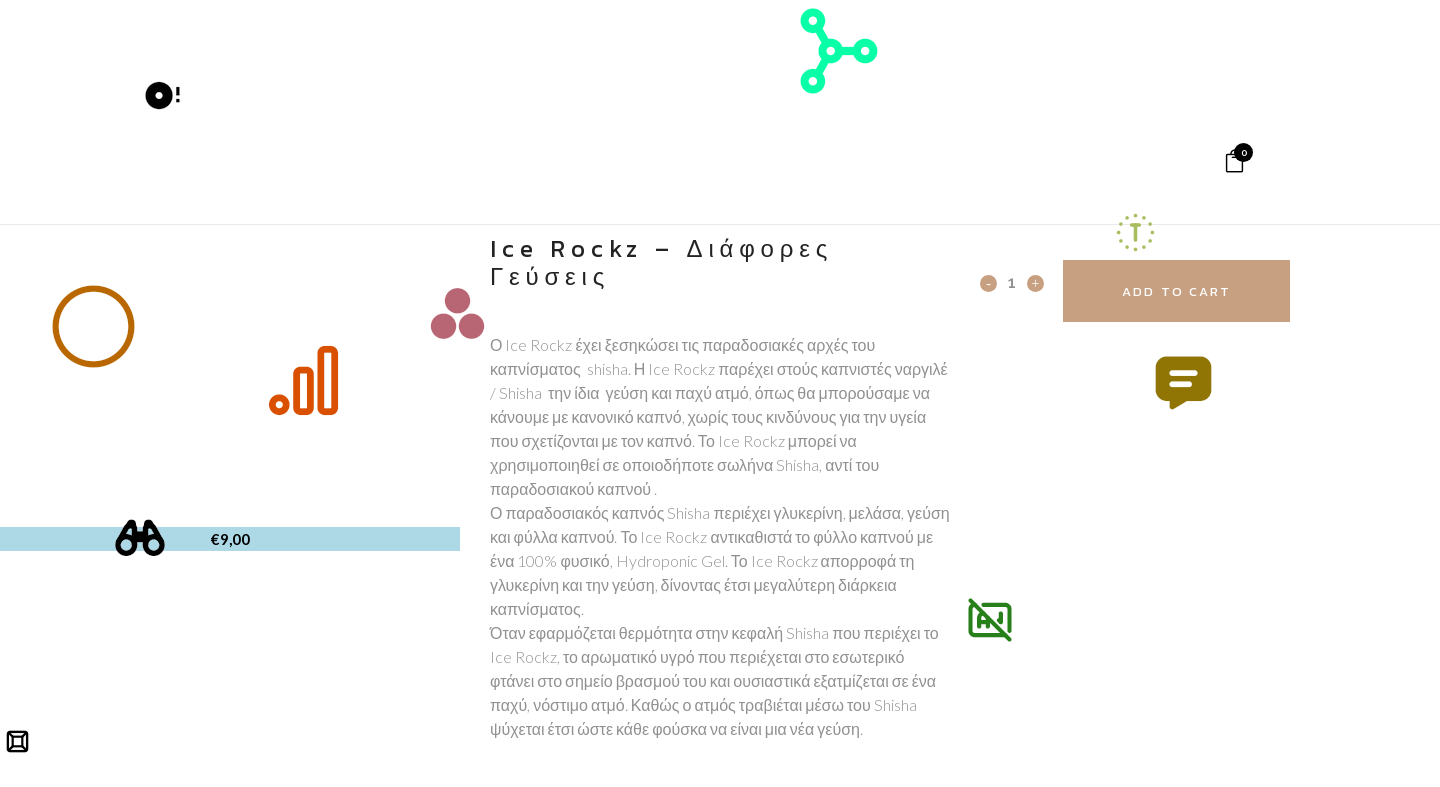 This screenshot has height=787, width=1440. I want to click on disable advertisements, so click(990, 620).